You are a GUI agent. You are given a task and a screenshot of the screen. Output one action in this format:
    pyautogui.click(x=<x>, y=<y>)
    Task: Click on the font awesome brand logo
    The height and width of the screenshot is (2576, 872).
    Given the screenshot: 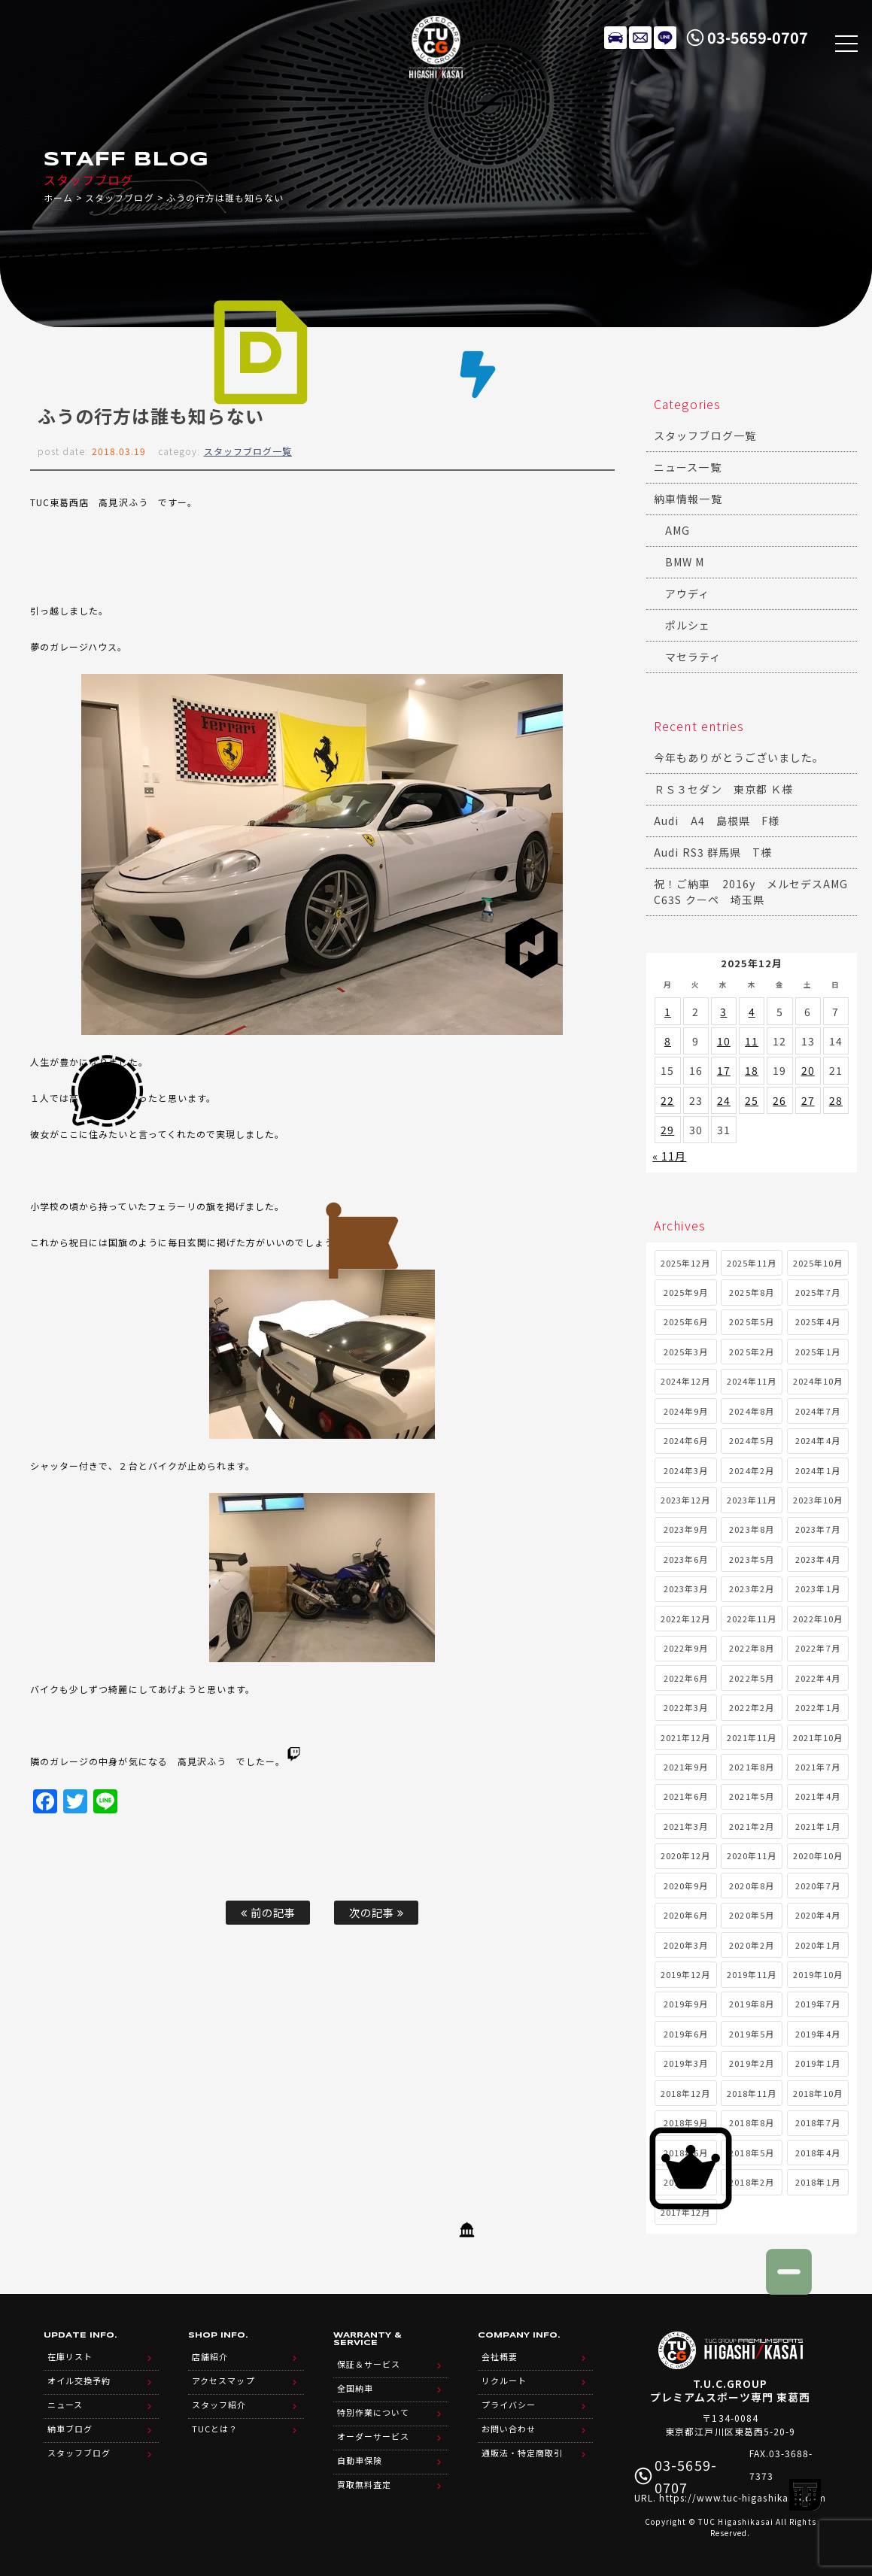 What is the action you would take?
    pyautogui.click(x=362, y=1240)
    